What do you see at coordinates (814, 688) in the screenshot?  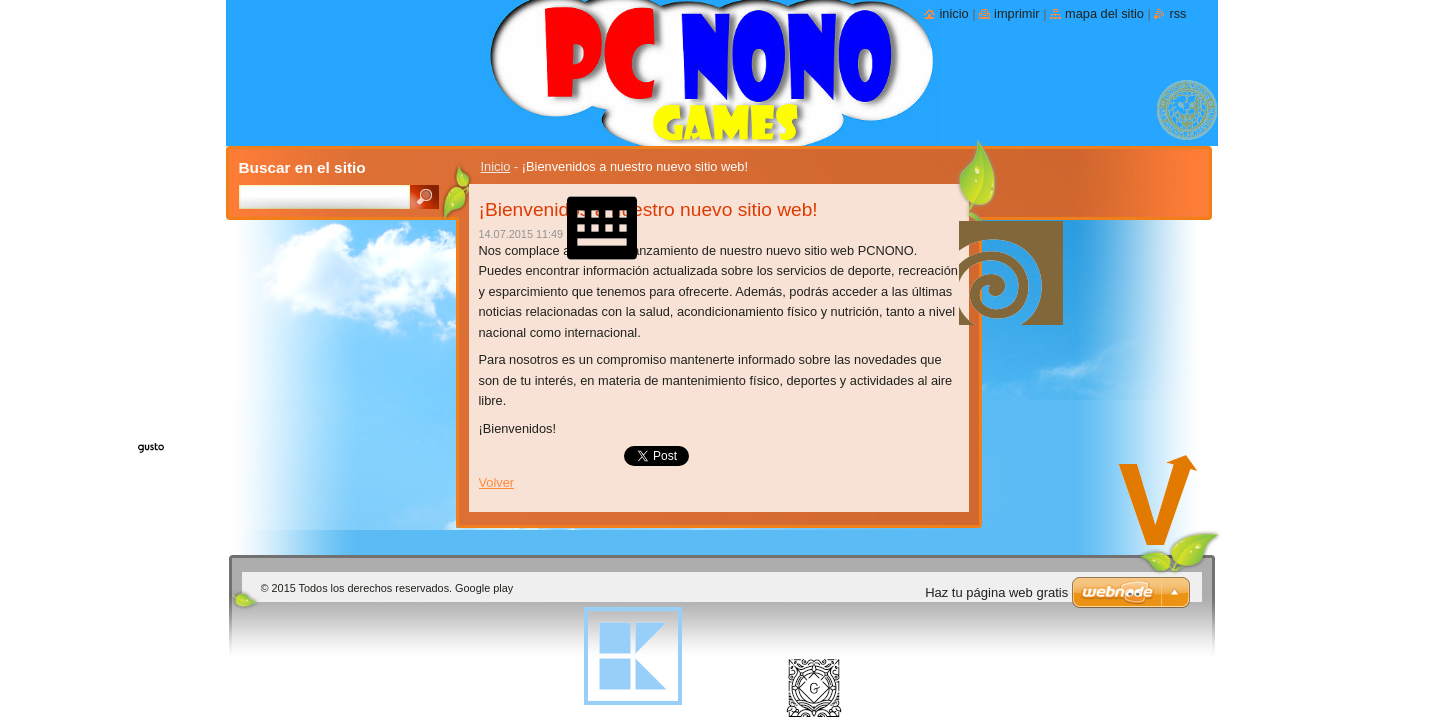 I see `open the gutenberg block editor` at bounding box center [814, 688].